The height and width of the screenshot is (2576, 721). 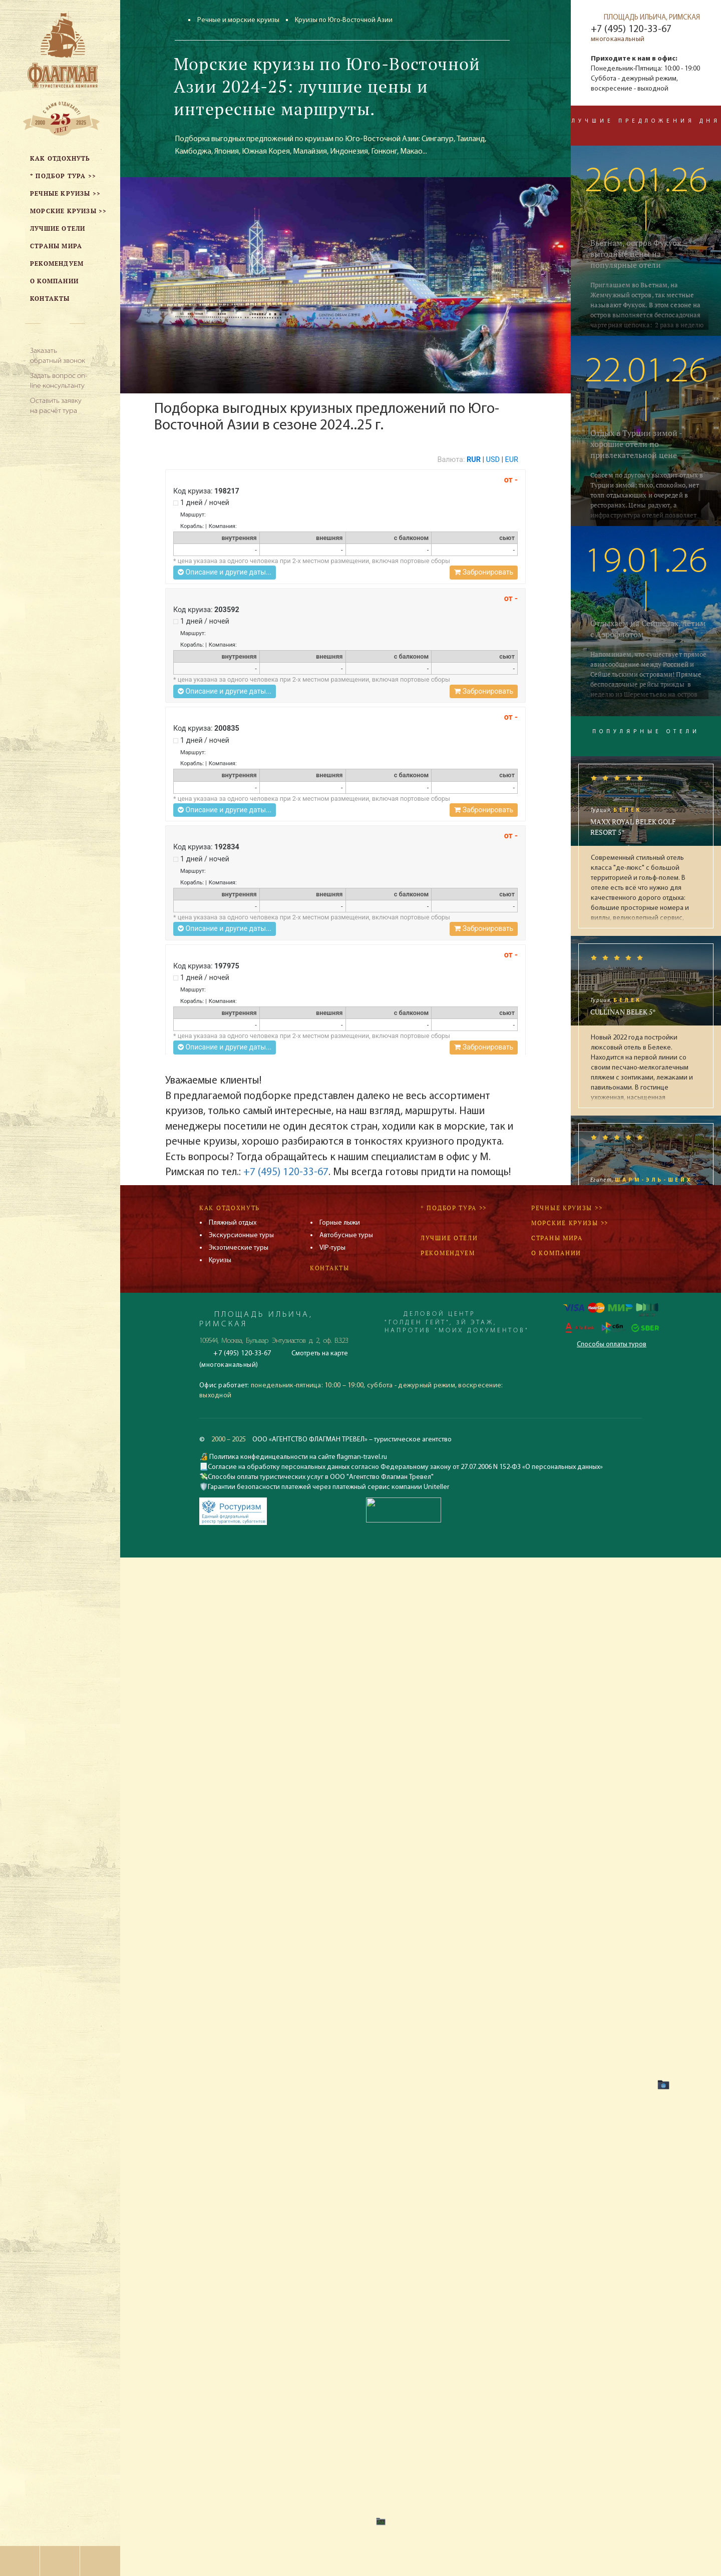 I want to click on open task manager files folder, so click(x=381, y=2521).